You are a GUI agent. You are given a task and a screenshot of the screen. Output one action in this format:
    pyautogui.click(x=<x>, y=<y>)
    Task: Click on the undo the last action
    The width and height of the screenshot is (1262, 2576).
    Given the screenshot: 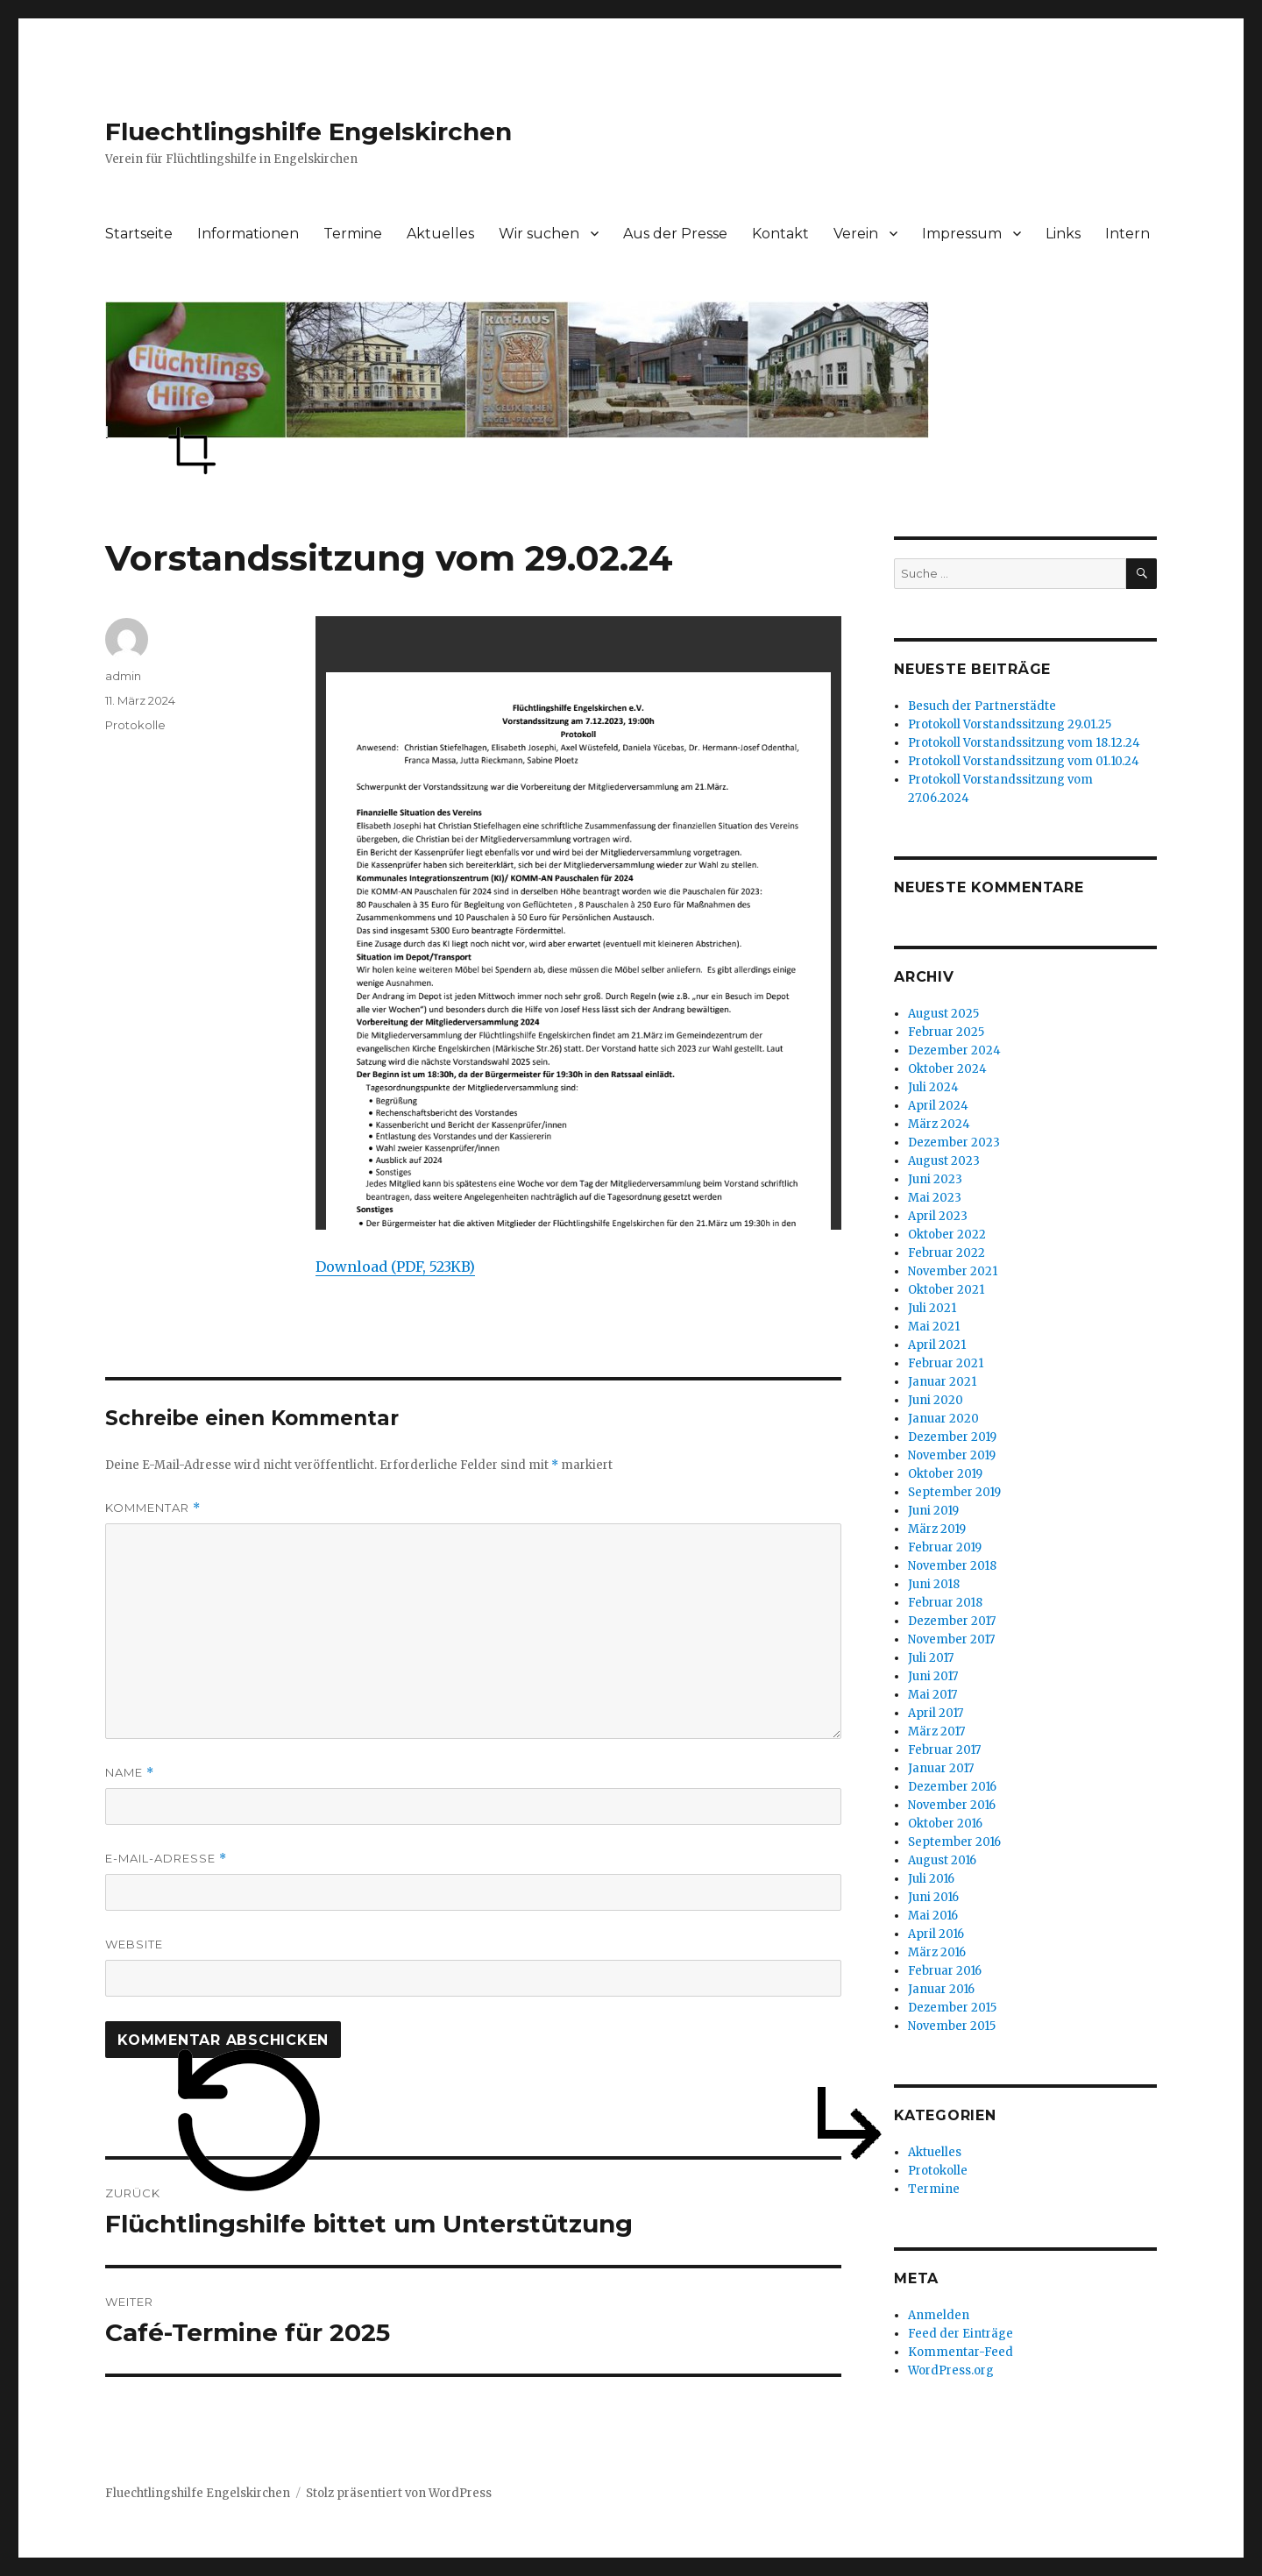 What is the action you would take?
    pyautogui.click(x=249, y=2120)
    